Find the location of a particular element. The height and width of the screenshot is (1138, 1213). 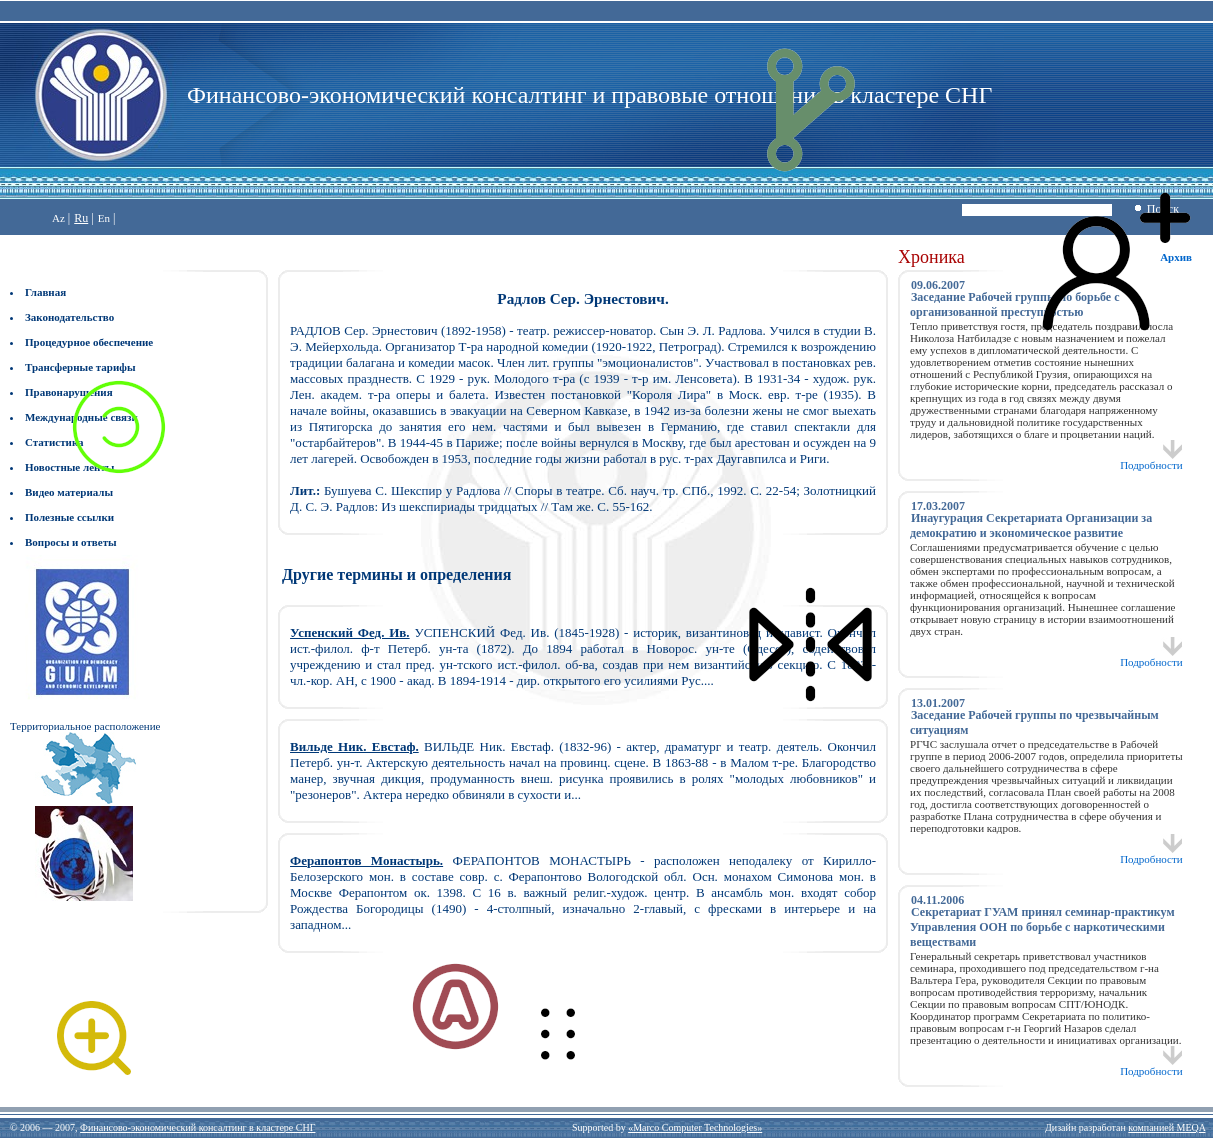

drag to reorder items in a list is located at coordinates (558, 1034).